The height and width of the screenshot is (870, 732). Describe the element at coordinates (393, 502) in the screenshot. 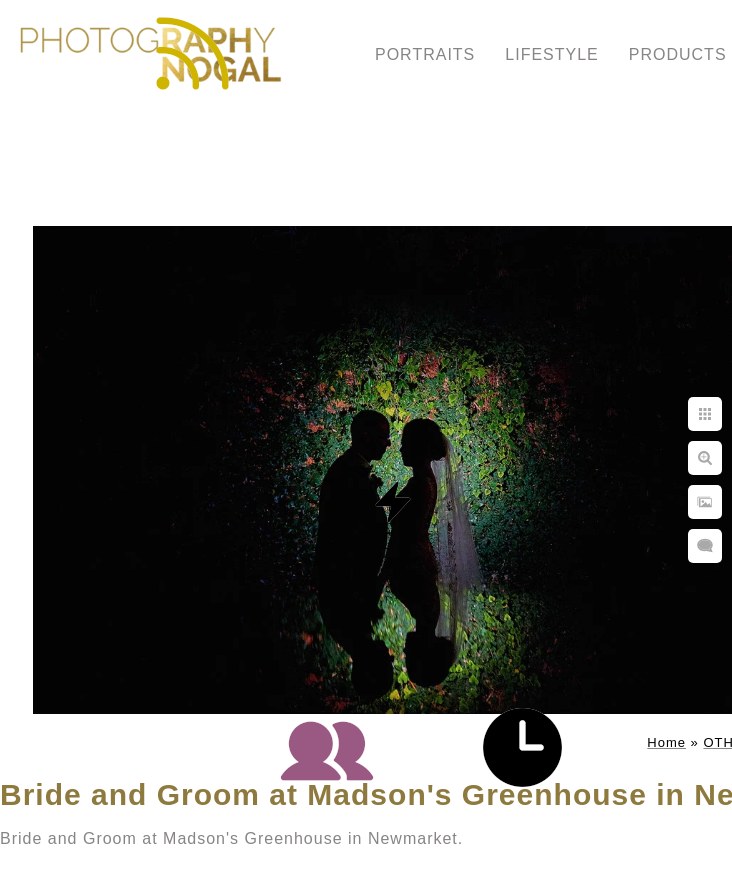

I see `indicates flash or lightning mode is enabled` at that location.